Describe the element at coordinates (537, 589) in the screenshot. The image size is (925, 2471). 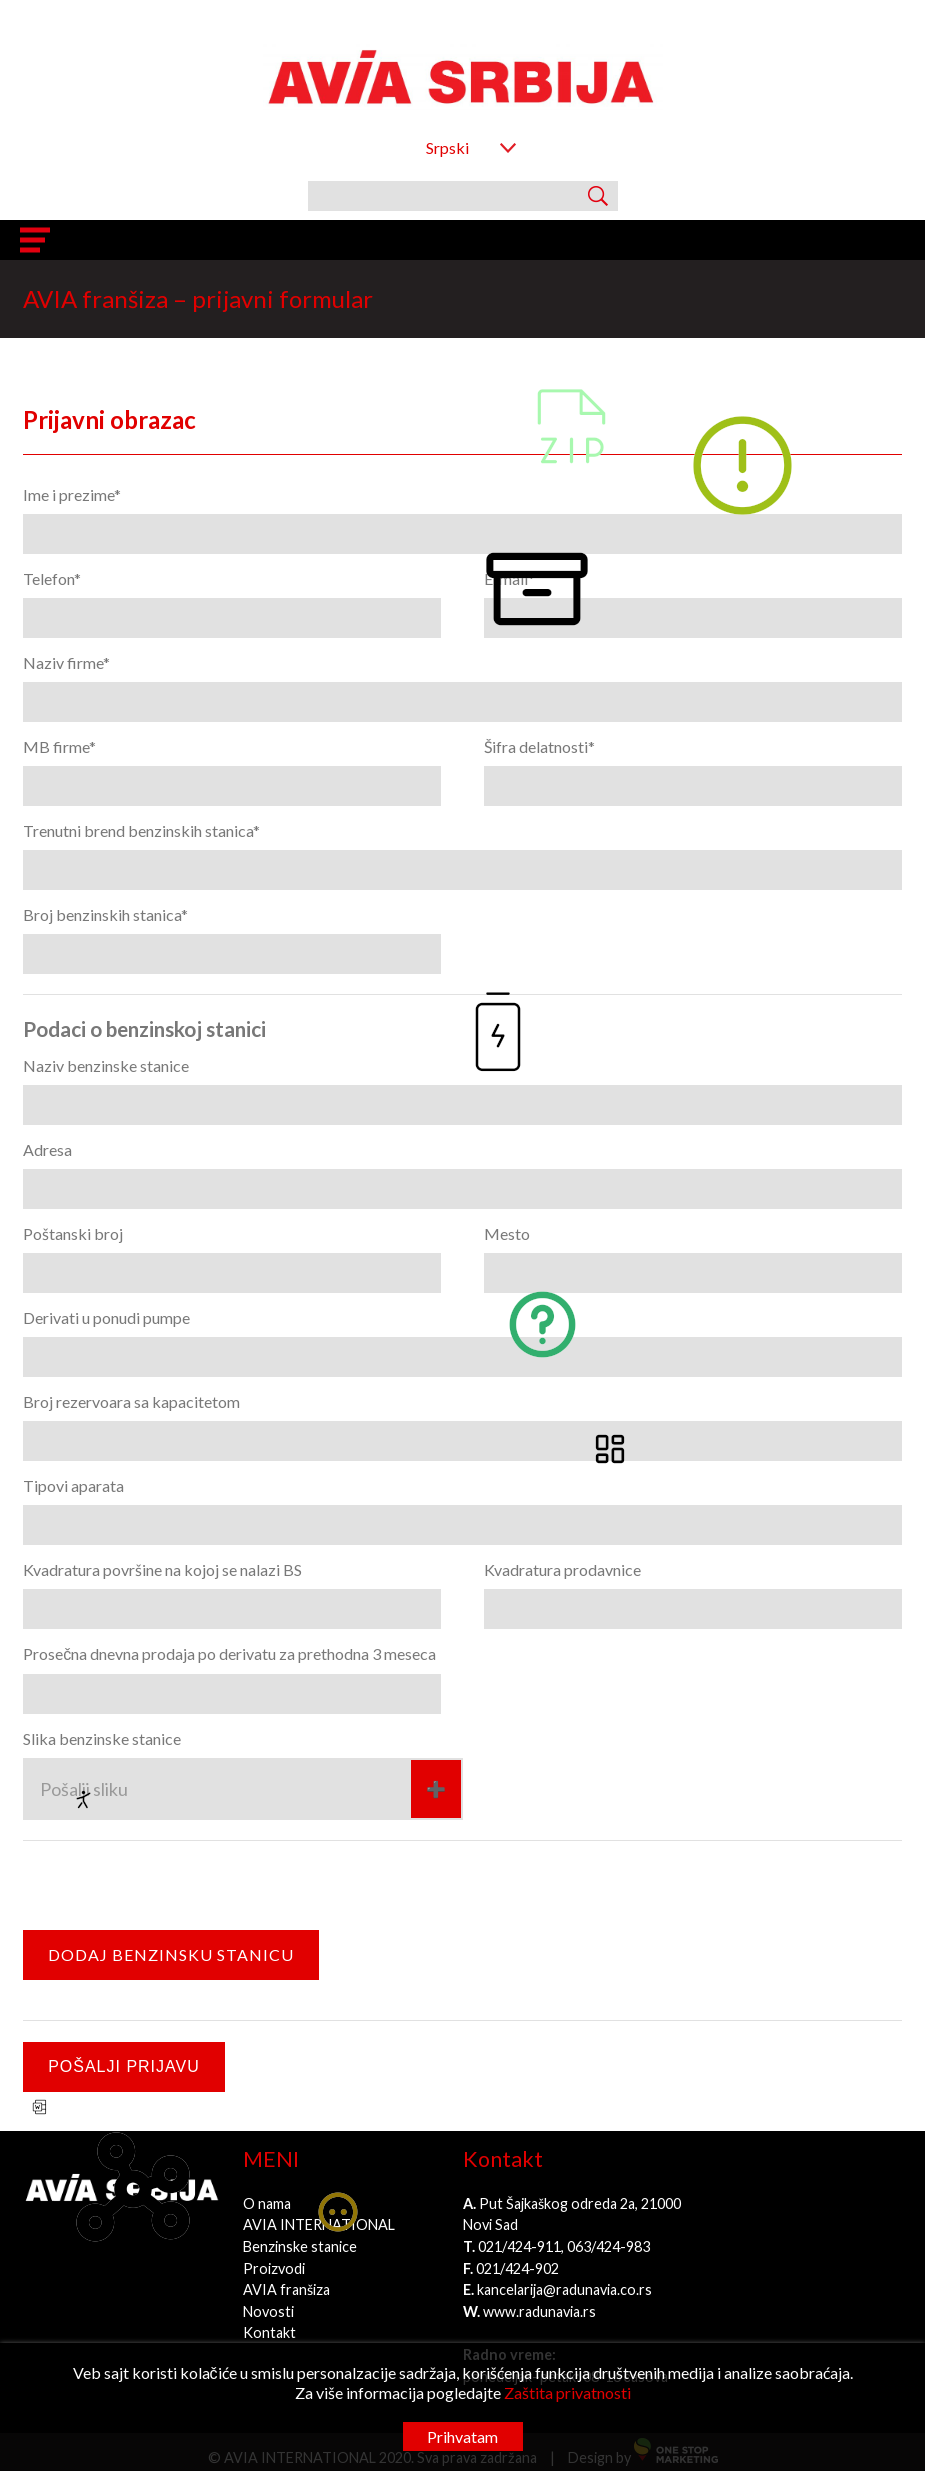
I see `archive this item` at that location.